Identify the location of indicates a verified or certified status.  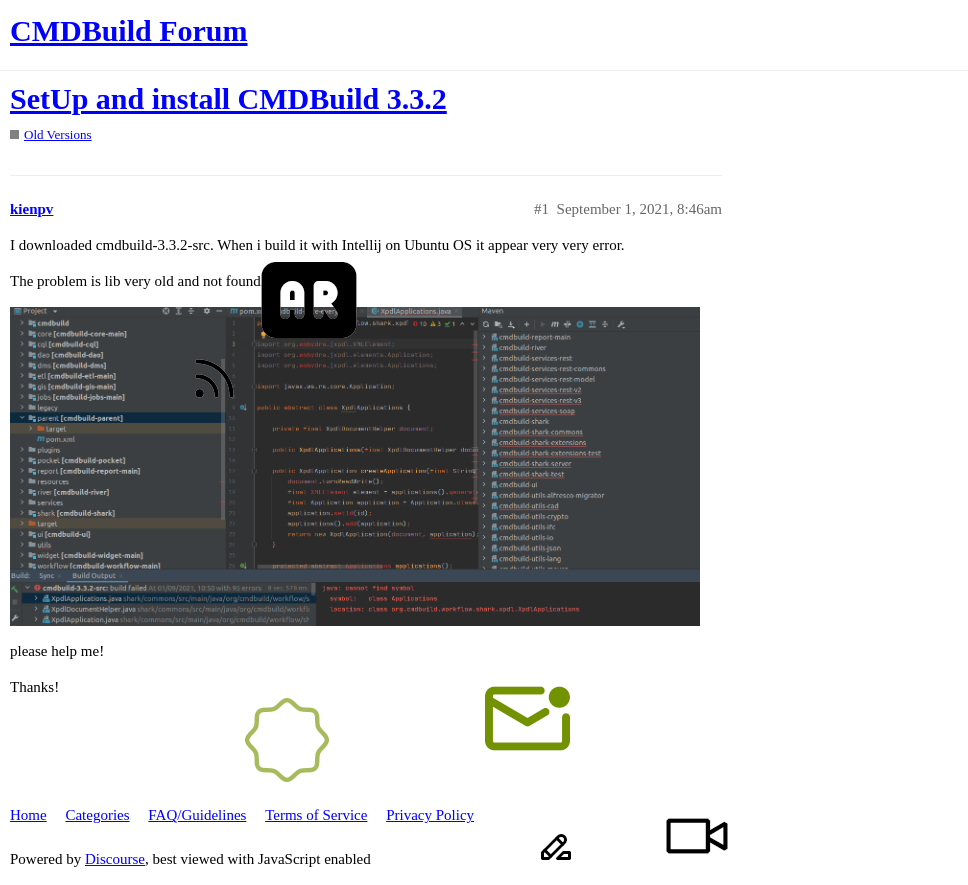
(287, 740).